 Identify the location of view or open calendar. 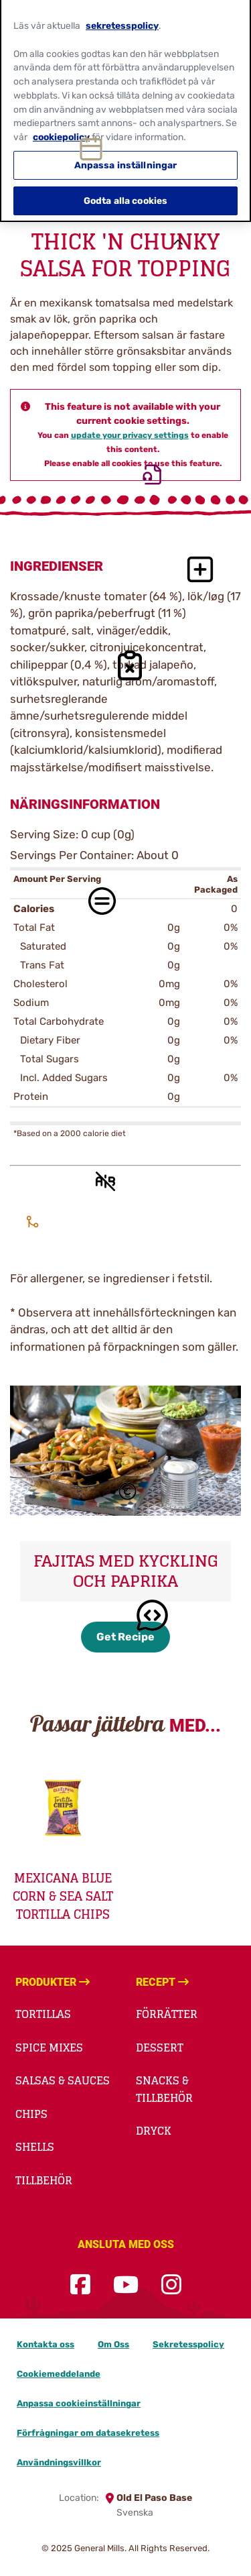
(91, 148).